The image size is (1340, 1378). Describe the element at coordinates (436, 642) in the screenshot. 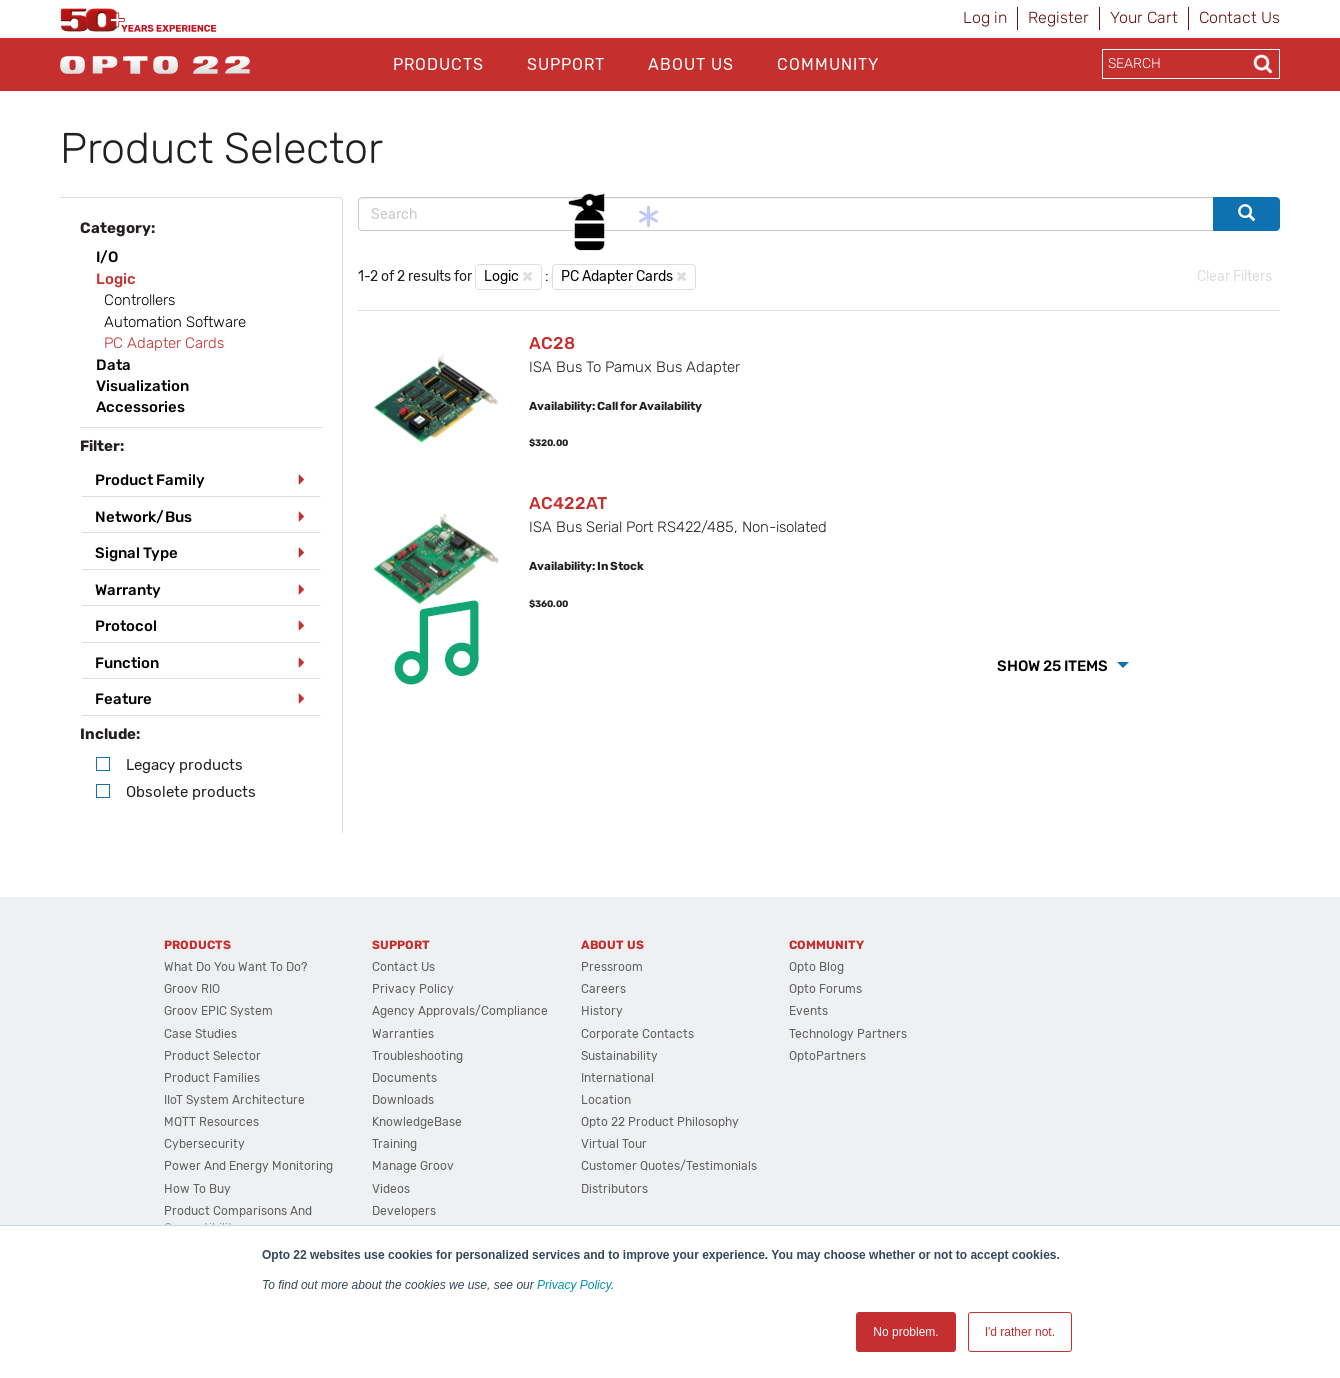

I see `open music player or library` at that location.